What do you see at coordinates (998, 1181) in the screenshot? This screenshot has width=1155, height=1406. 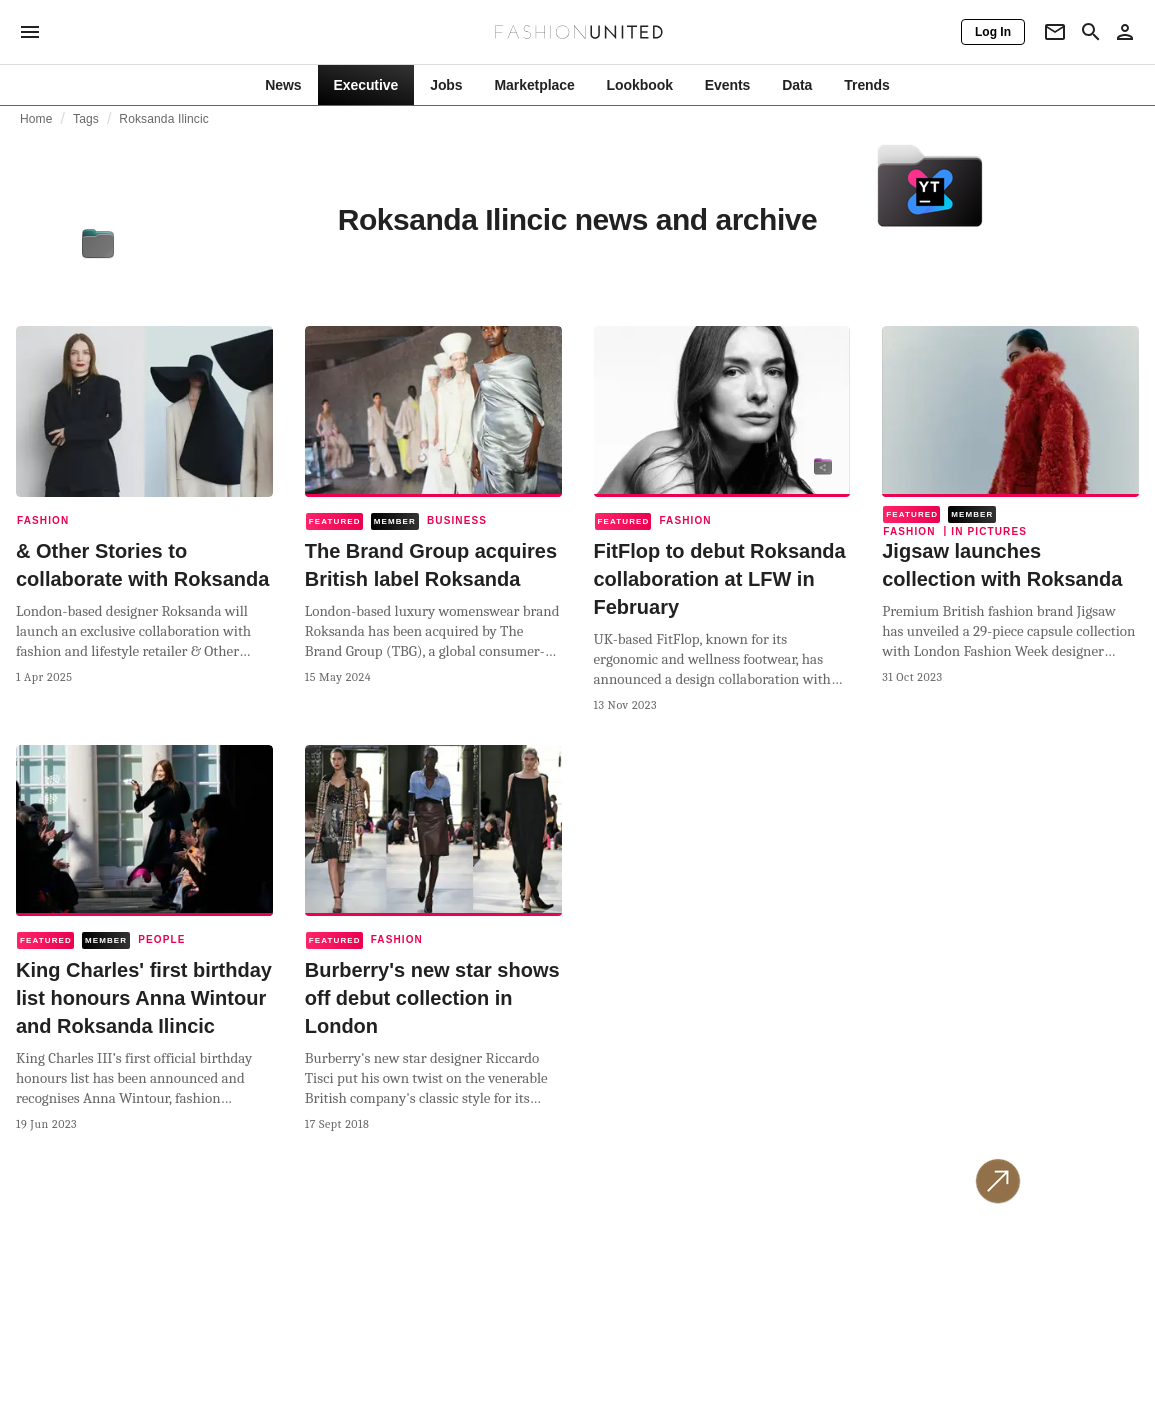 I see `indicates a symbolic link or shortcut to another file` at bounding box center [998, 1181].